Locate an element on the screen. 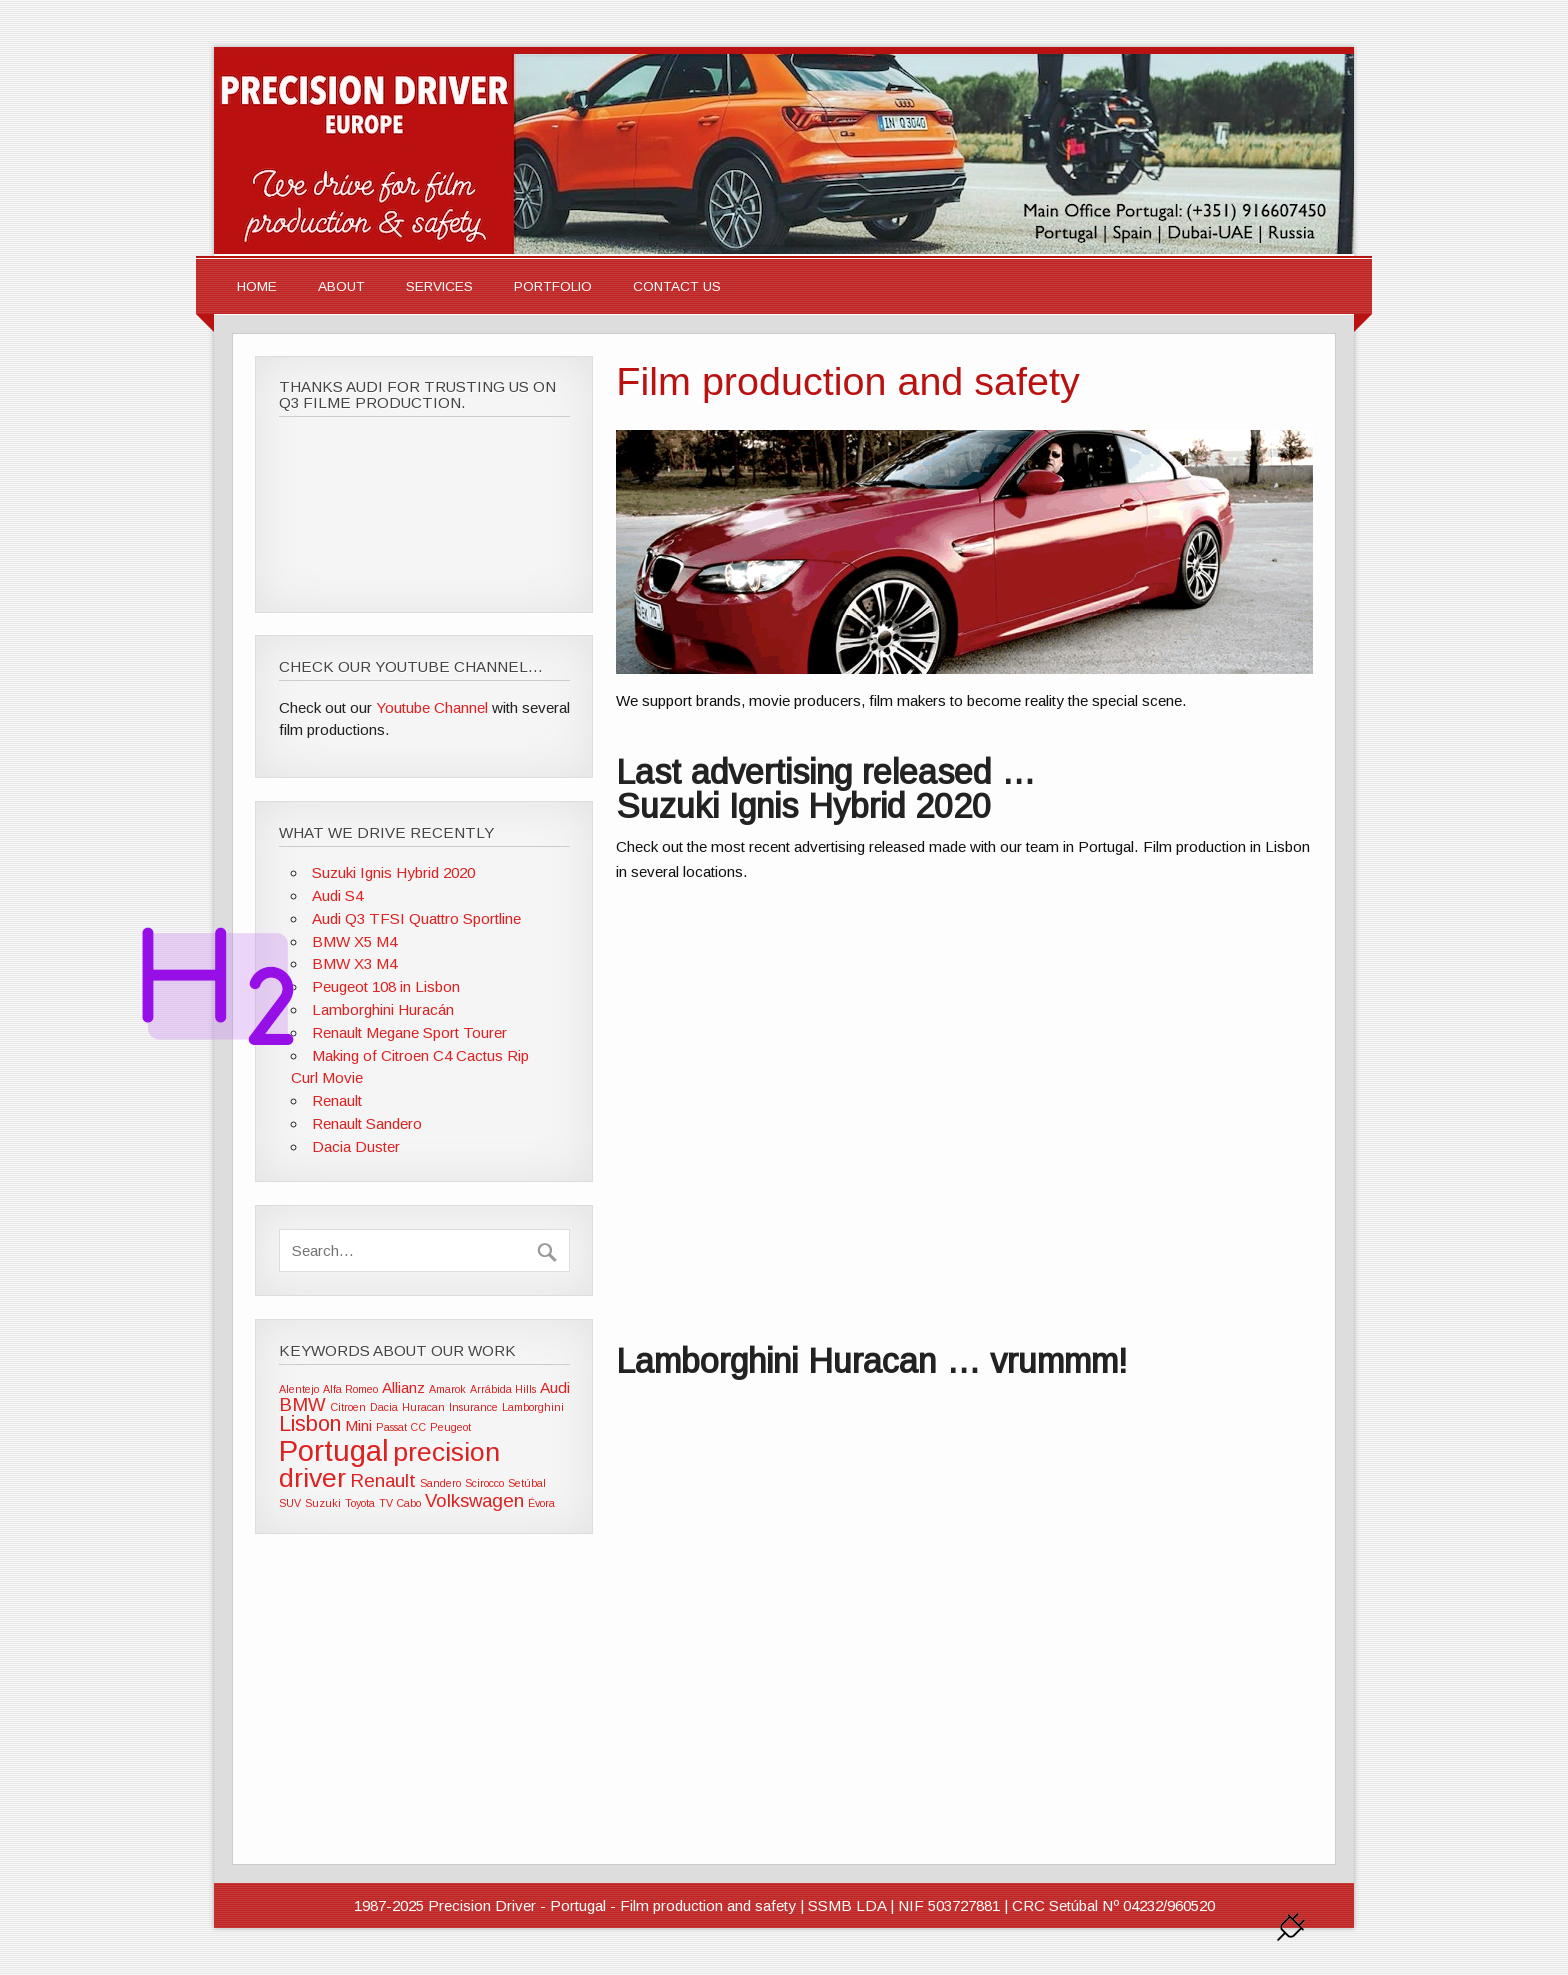 The height and width of the screenshot is (1975, 1568). connect to a power source is located at coordinates (1290, 1927).